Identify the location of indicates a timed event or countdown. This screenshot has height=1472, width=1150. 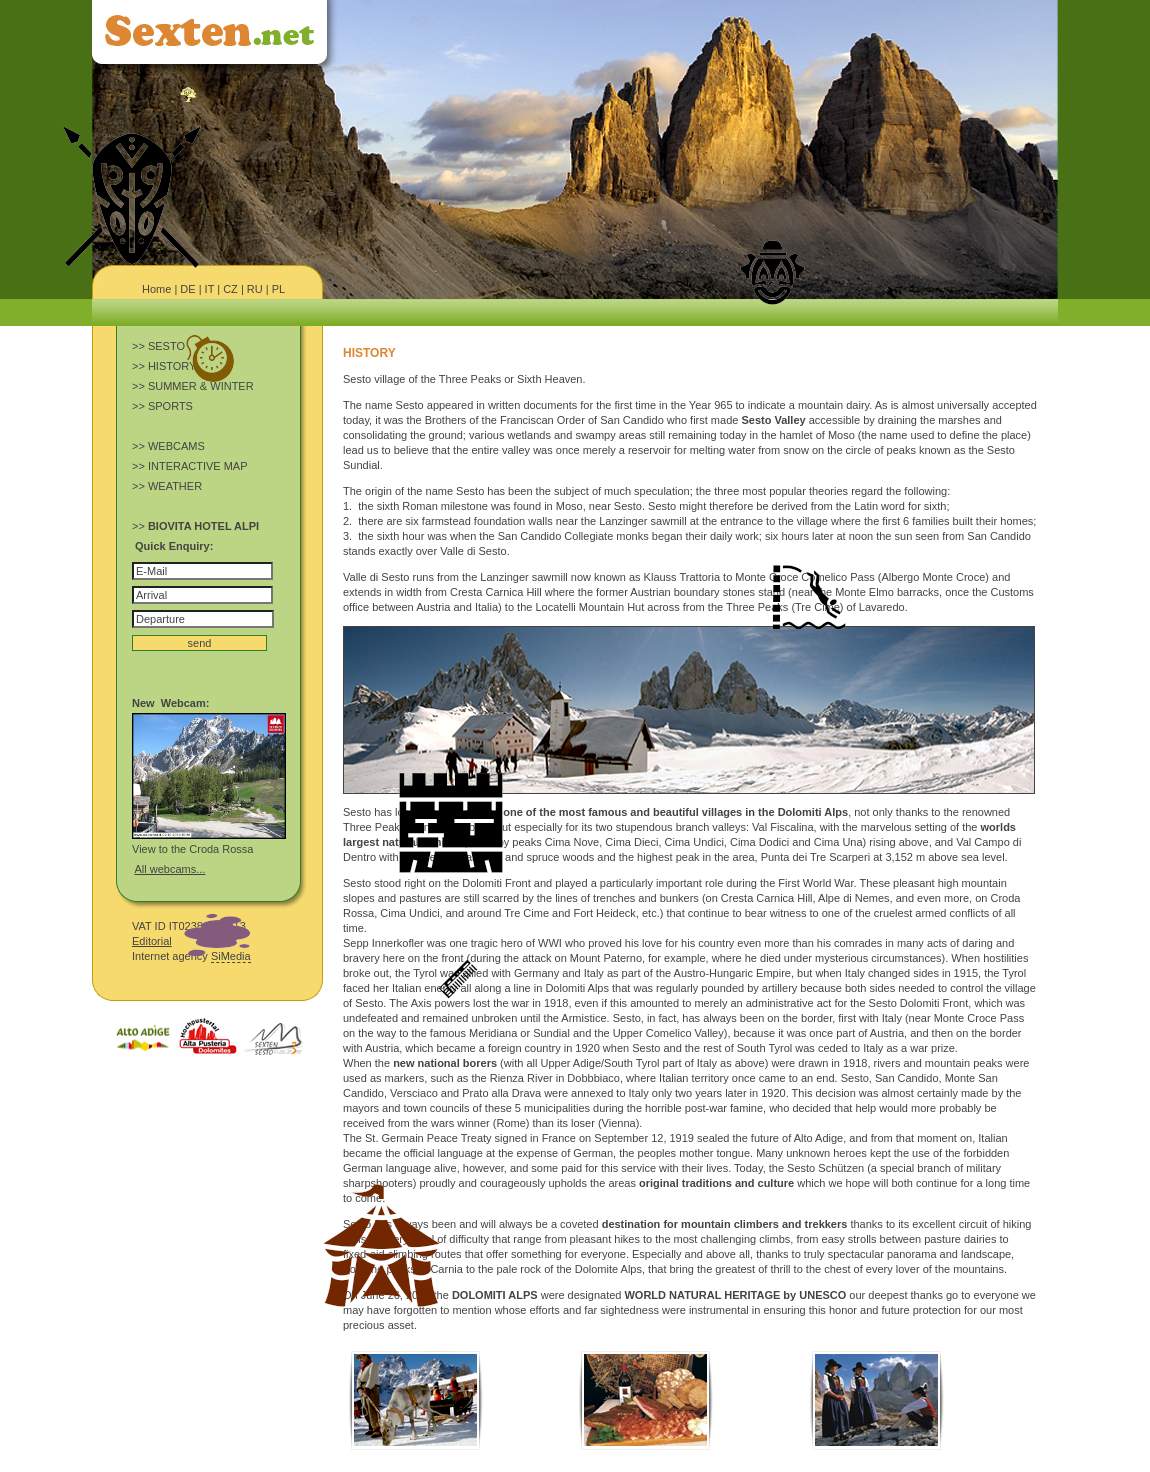
(210, 358).